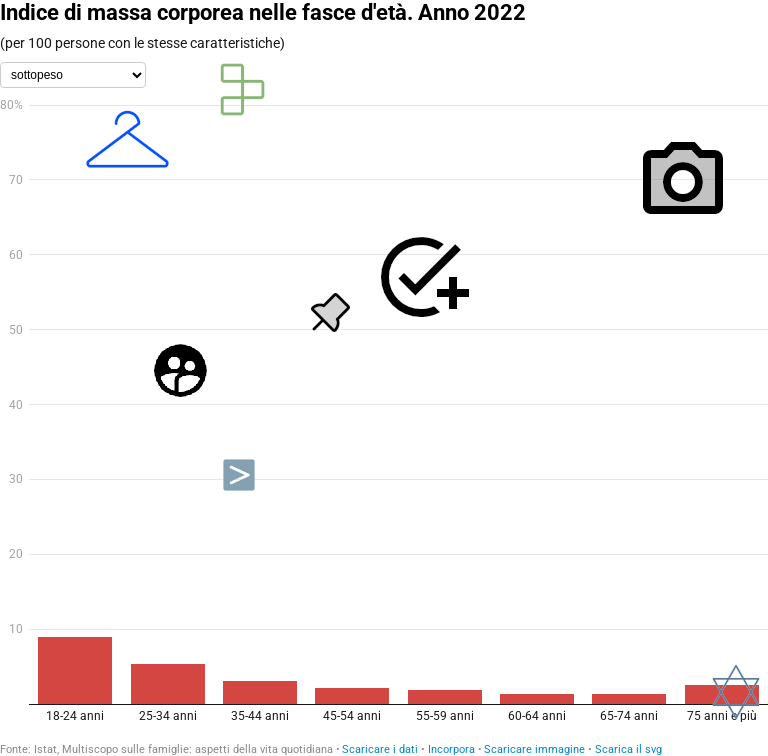 This screenshot has height=756, width=768. I want to click on open Replit coding environment, so click(238, 89).